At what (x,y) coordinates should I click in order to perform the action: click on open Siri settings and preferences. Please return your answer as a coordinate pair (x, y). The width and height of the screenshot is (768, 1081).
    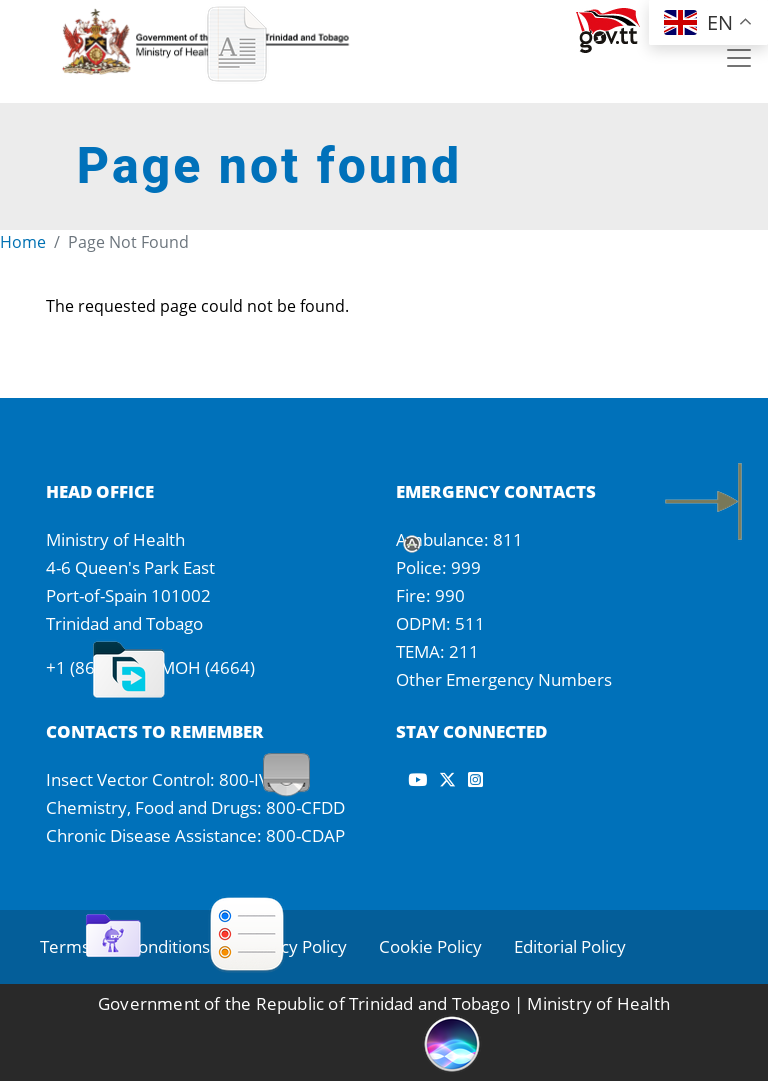
    Looking at the image, I should click on (452, 1044).